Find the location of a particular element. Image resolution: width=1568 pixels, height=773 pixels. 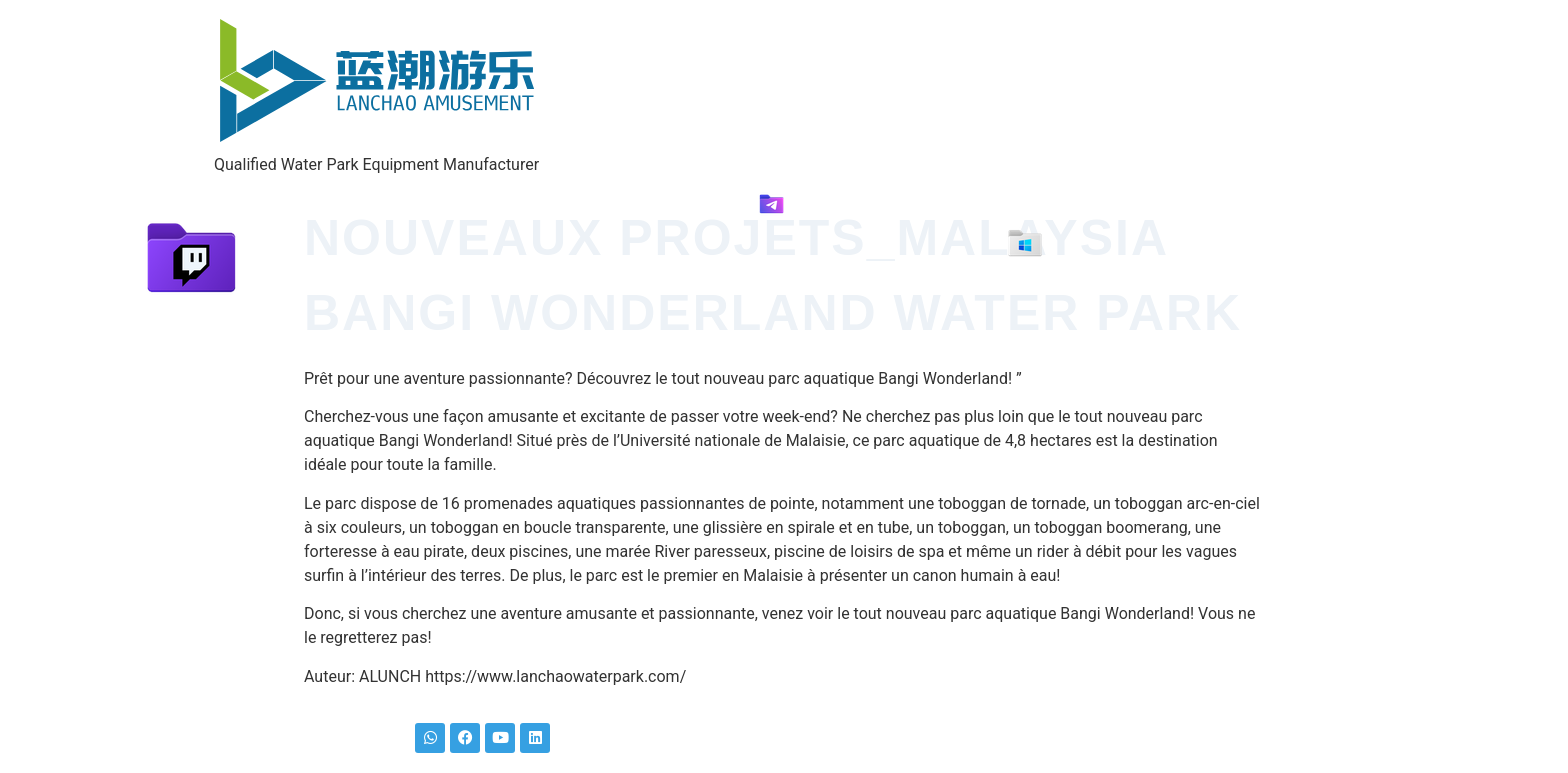

open windows system files folder is located at coordinates (1025, 244).